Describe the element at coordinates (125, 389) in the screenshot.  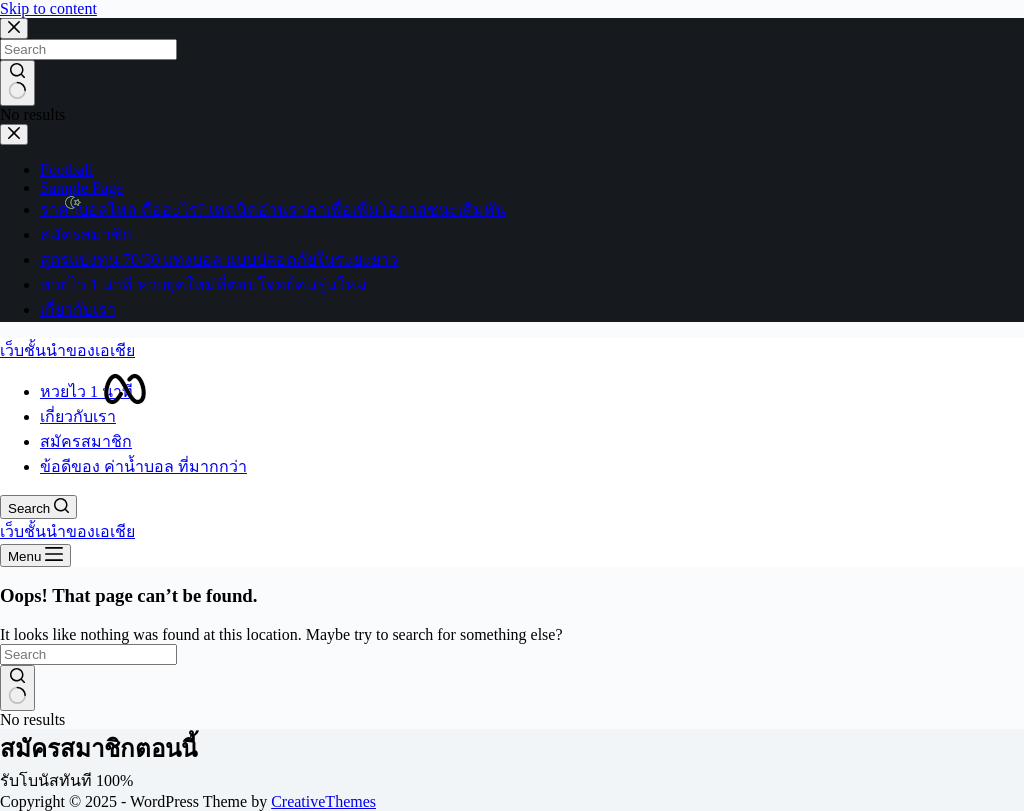
I see `Meta company logo` at that location.